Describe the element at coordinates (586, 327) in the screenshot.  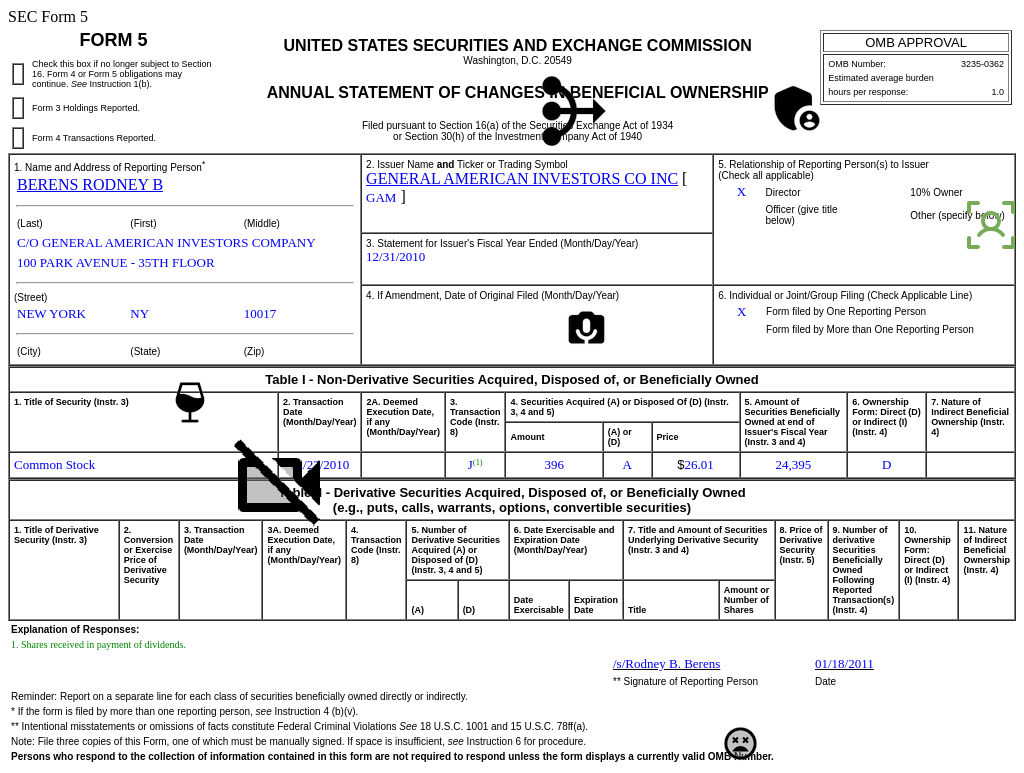
I see `manage camera and microphone permissions` at that location.